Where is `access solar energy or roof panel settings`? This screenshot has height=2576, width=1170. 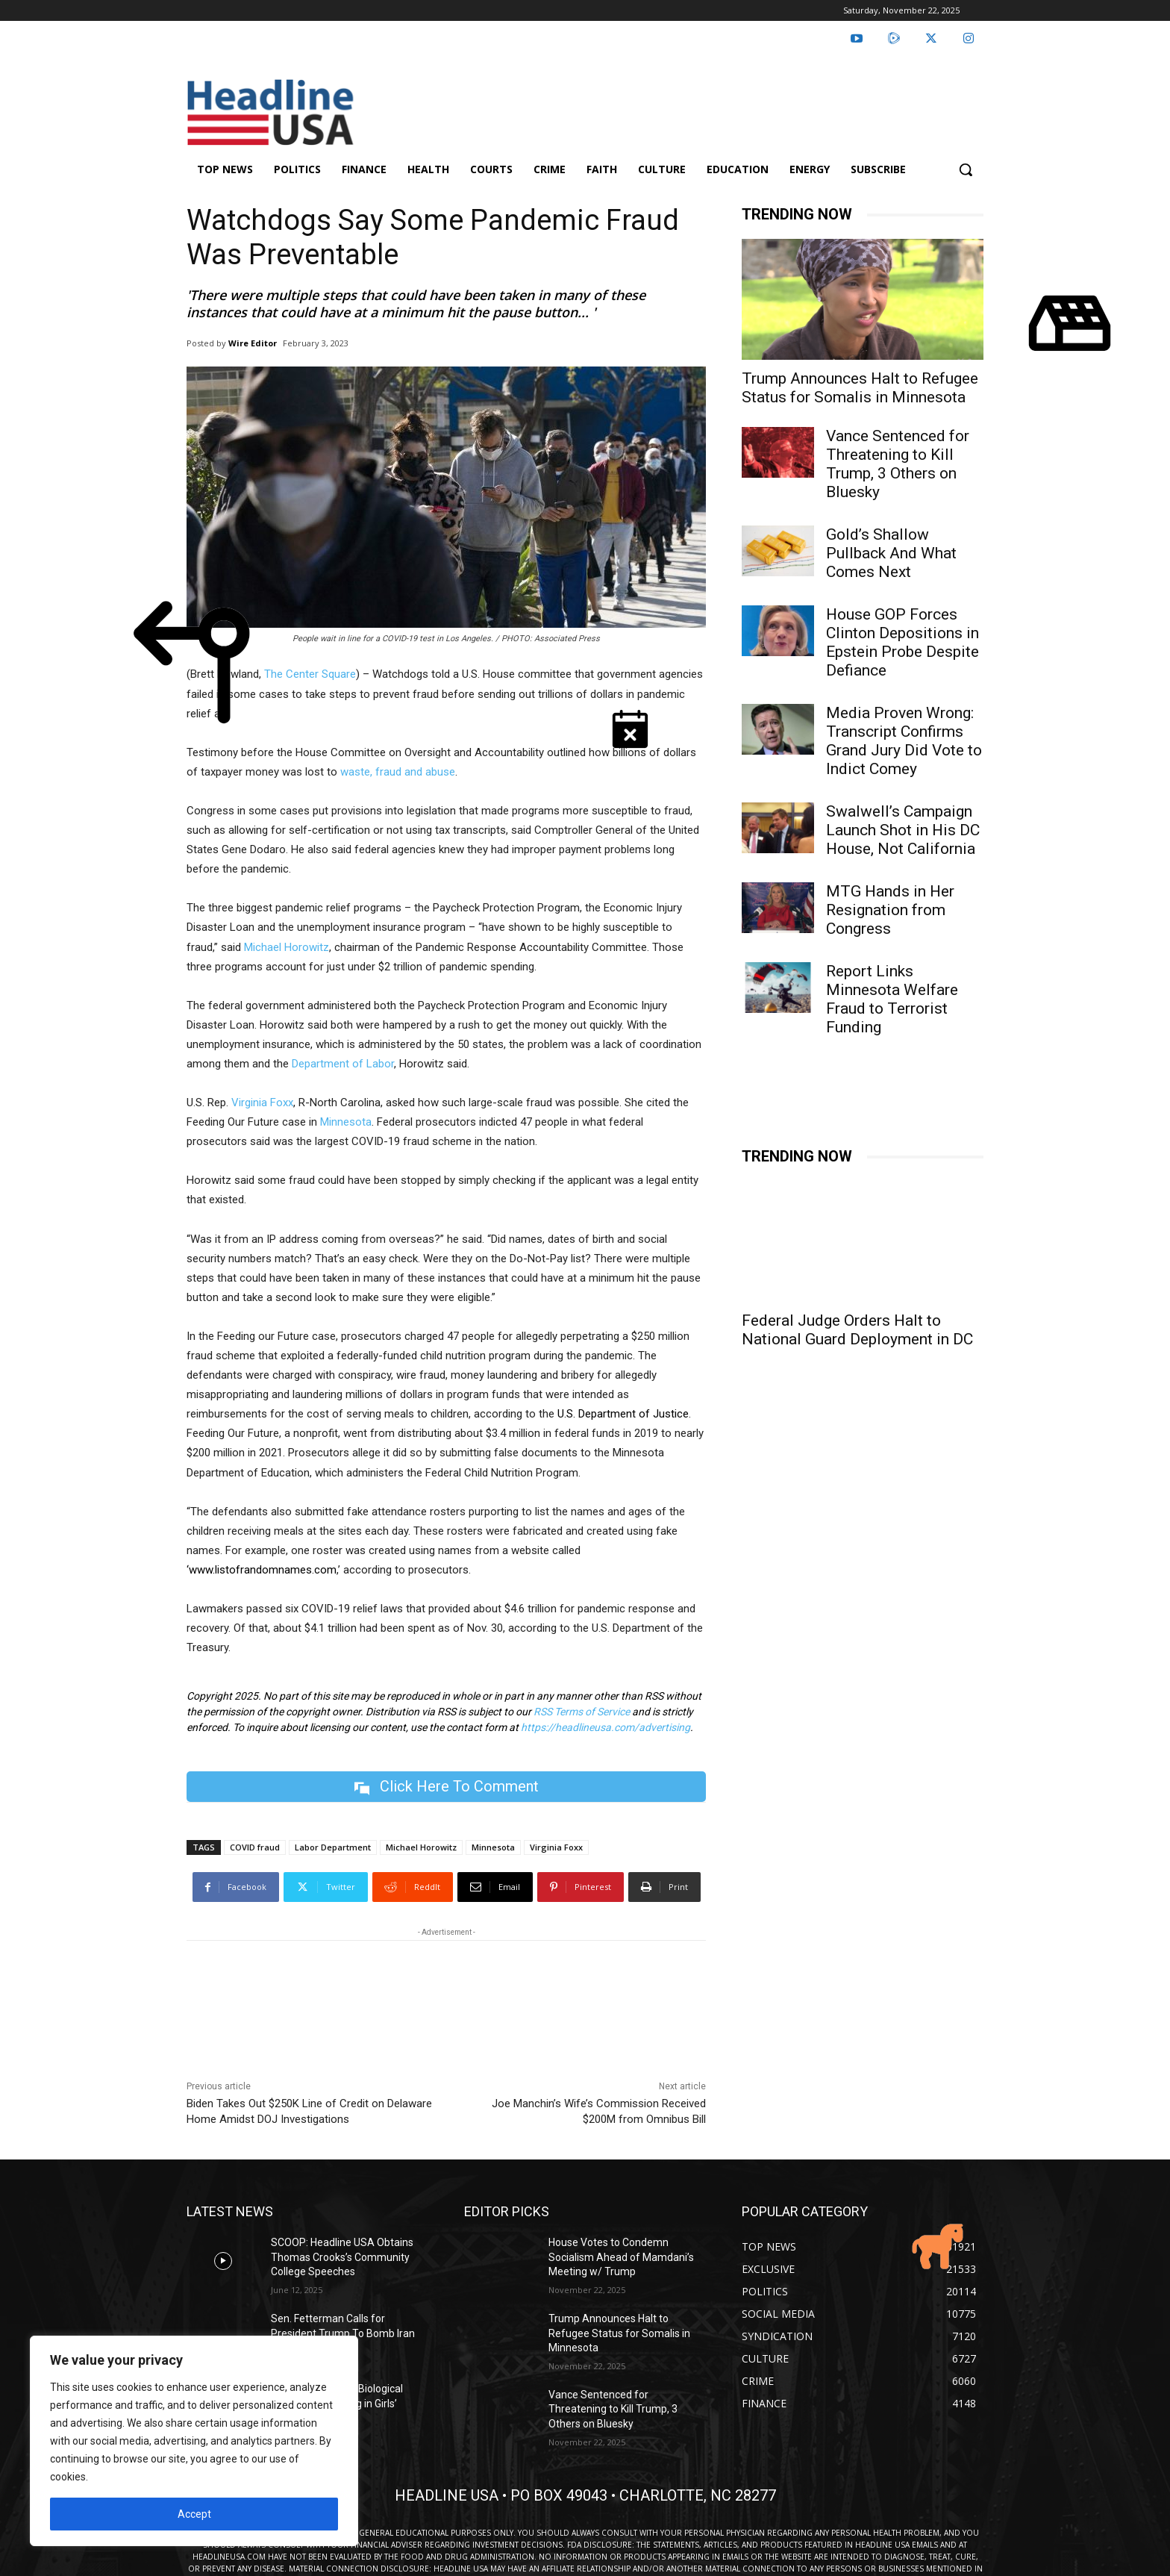
access solar energy or roof panel settings is located at coordinates (1069, 325).